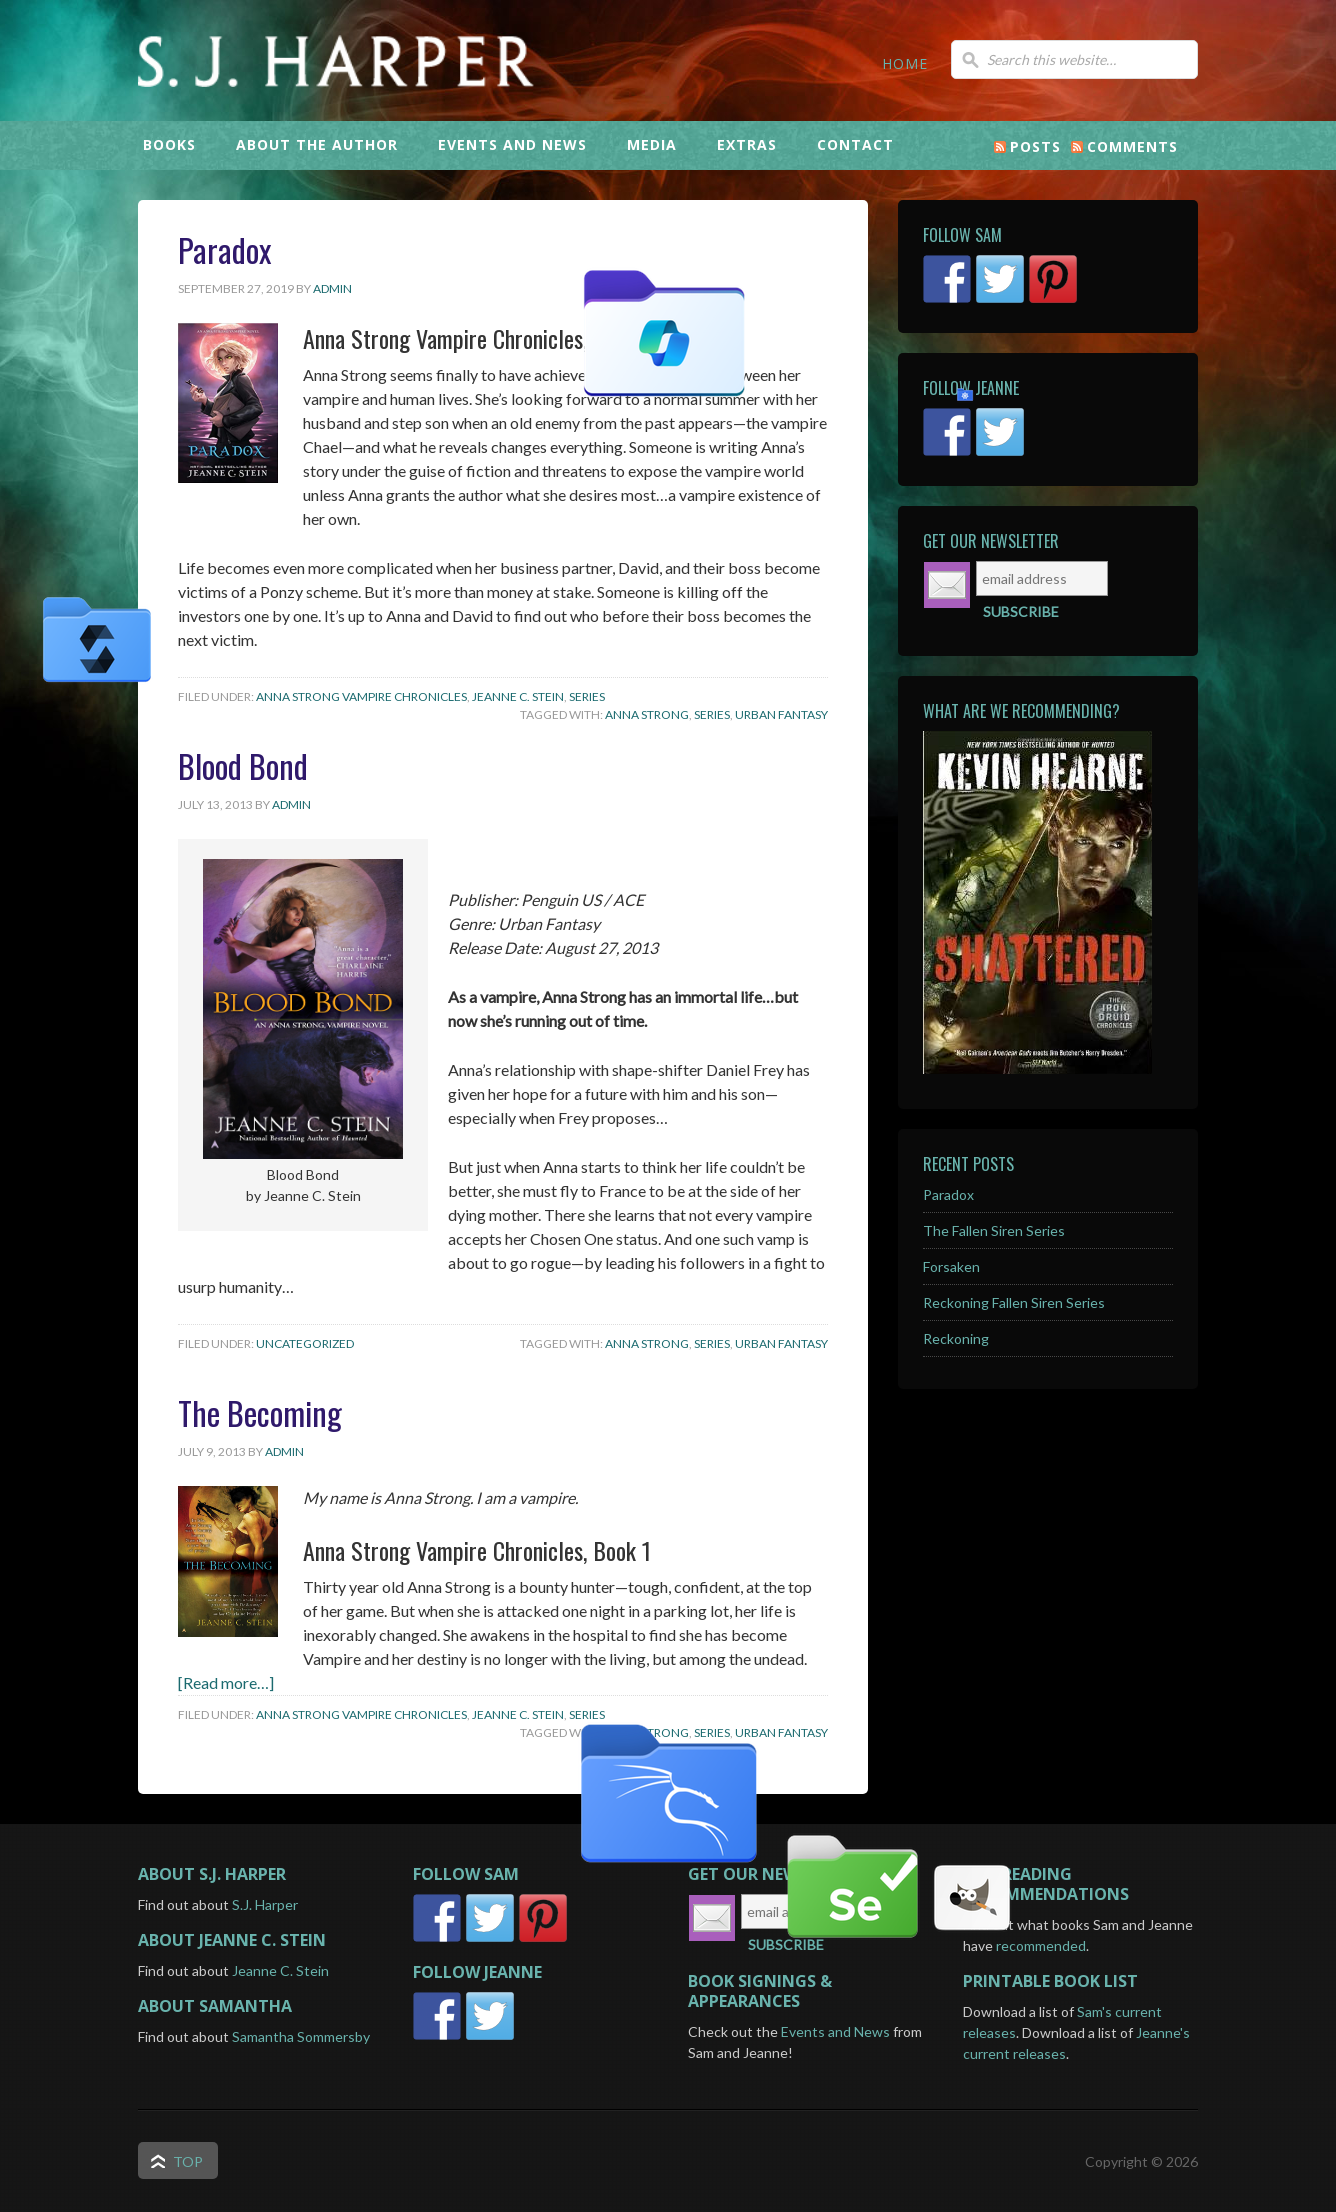  I want to click on open kubernetes project files, so click(965, 395).